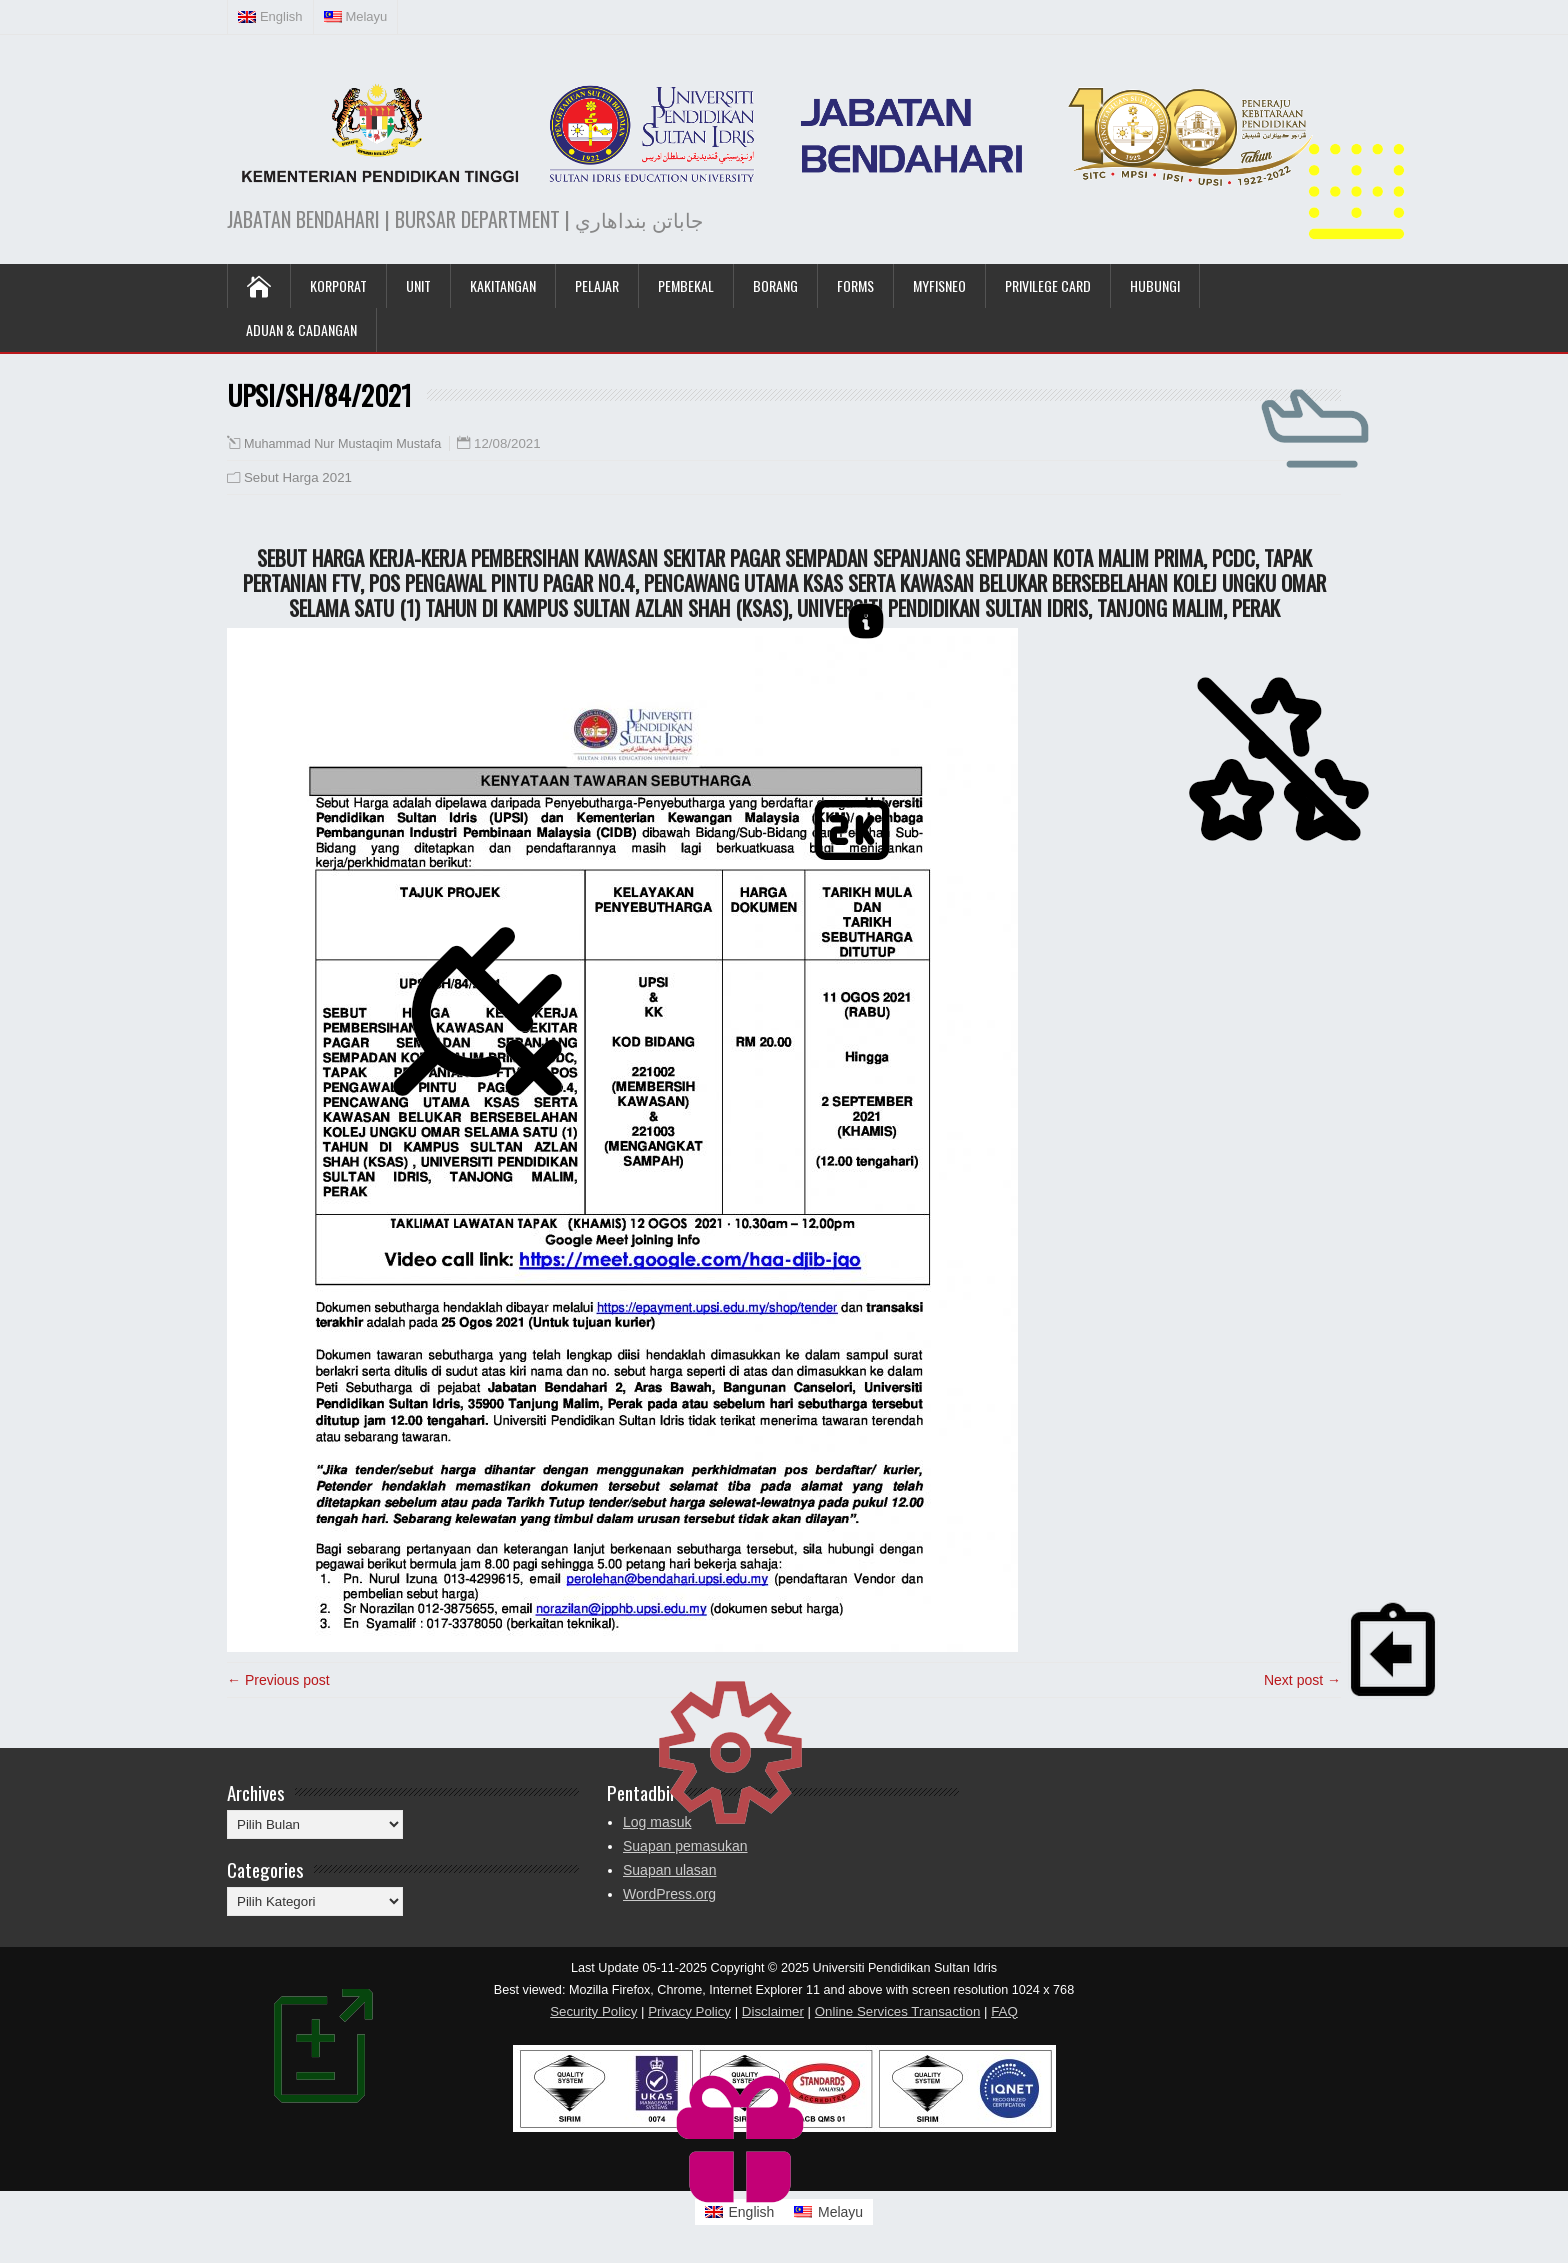 This screenshot has width=1568, height=2263. I want to click on access settings or preferences, so click(730, 1752).